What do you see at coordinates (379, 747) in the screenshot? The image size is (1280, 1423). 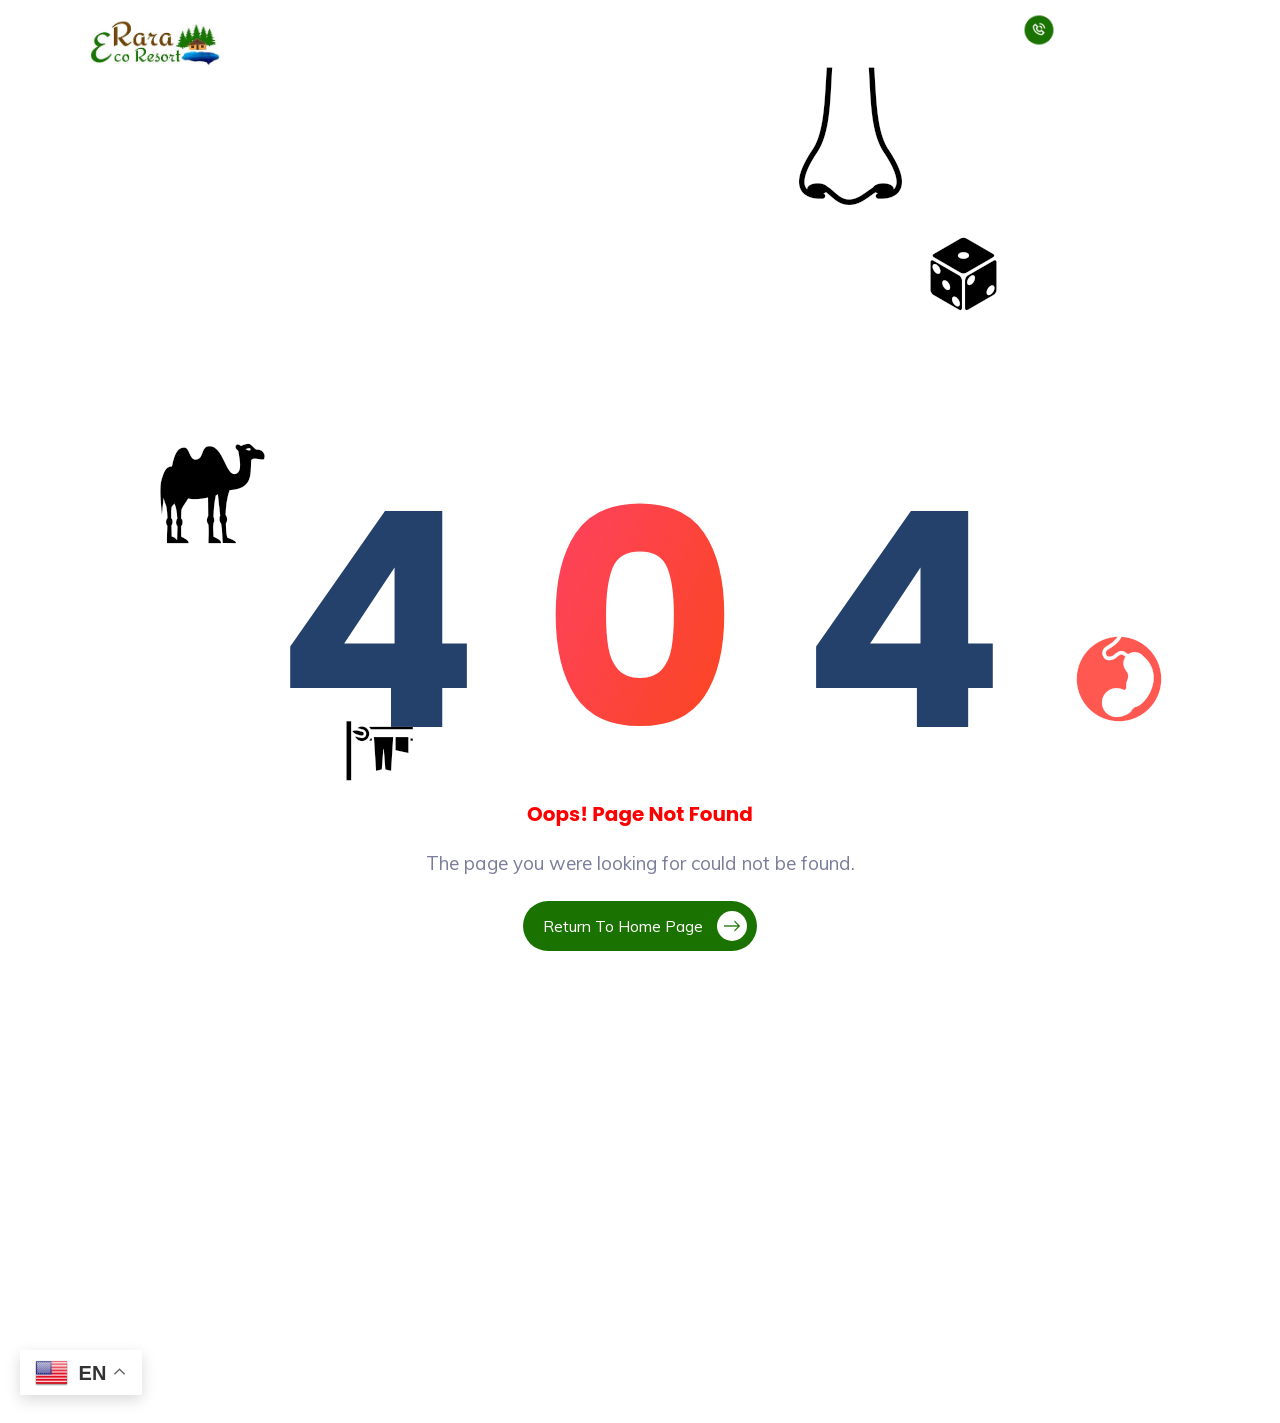 I see `laundry or clothing care feature` at bounding box center [379, 747].